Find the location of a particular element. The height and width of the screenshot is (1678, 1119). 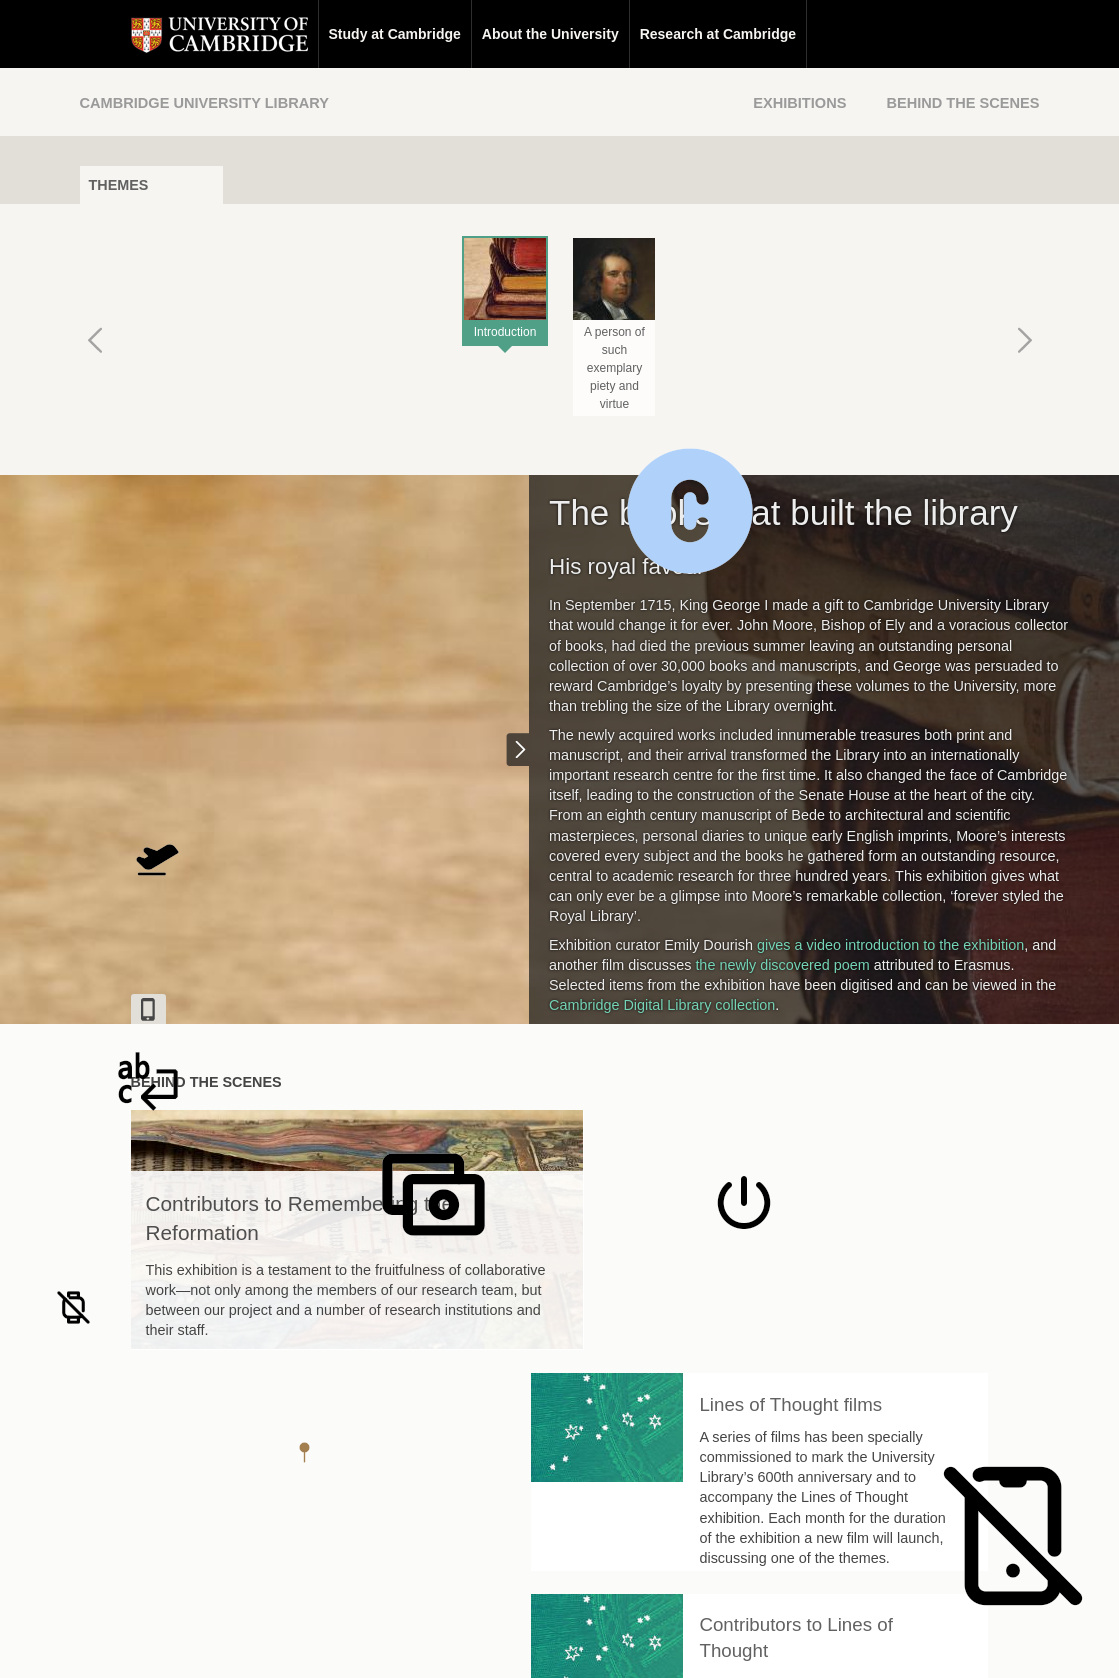

smartwatch disconnected or unavailable is located at coordinates (73, 1307).